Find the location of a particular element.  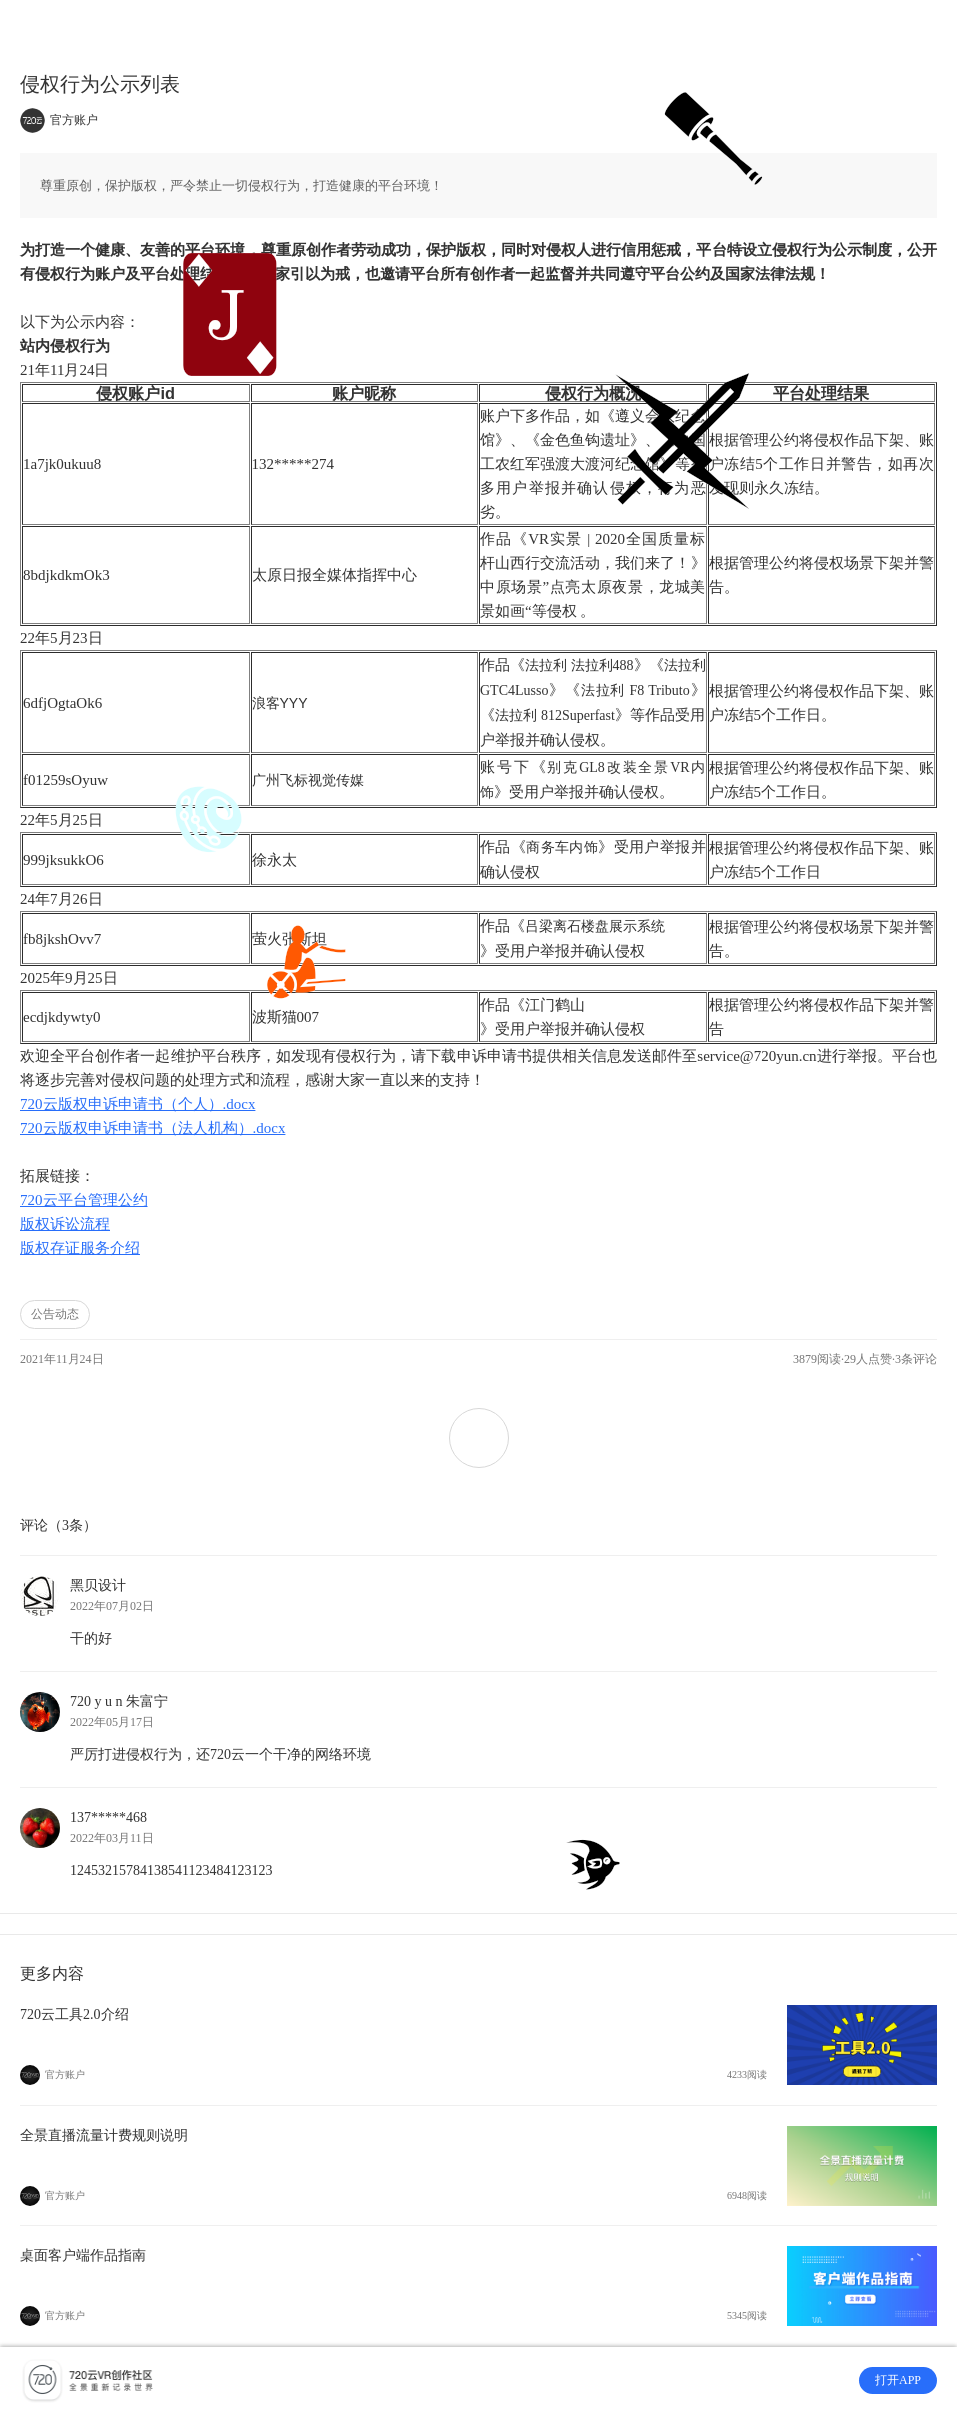

equip stick grenade weapon is located at coordinates (713, 138).